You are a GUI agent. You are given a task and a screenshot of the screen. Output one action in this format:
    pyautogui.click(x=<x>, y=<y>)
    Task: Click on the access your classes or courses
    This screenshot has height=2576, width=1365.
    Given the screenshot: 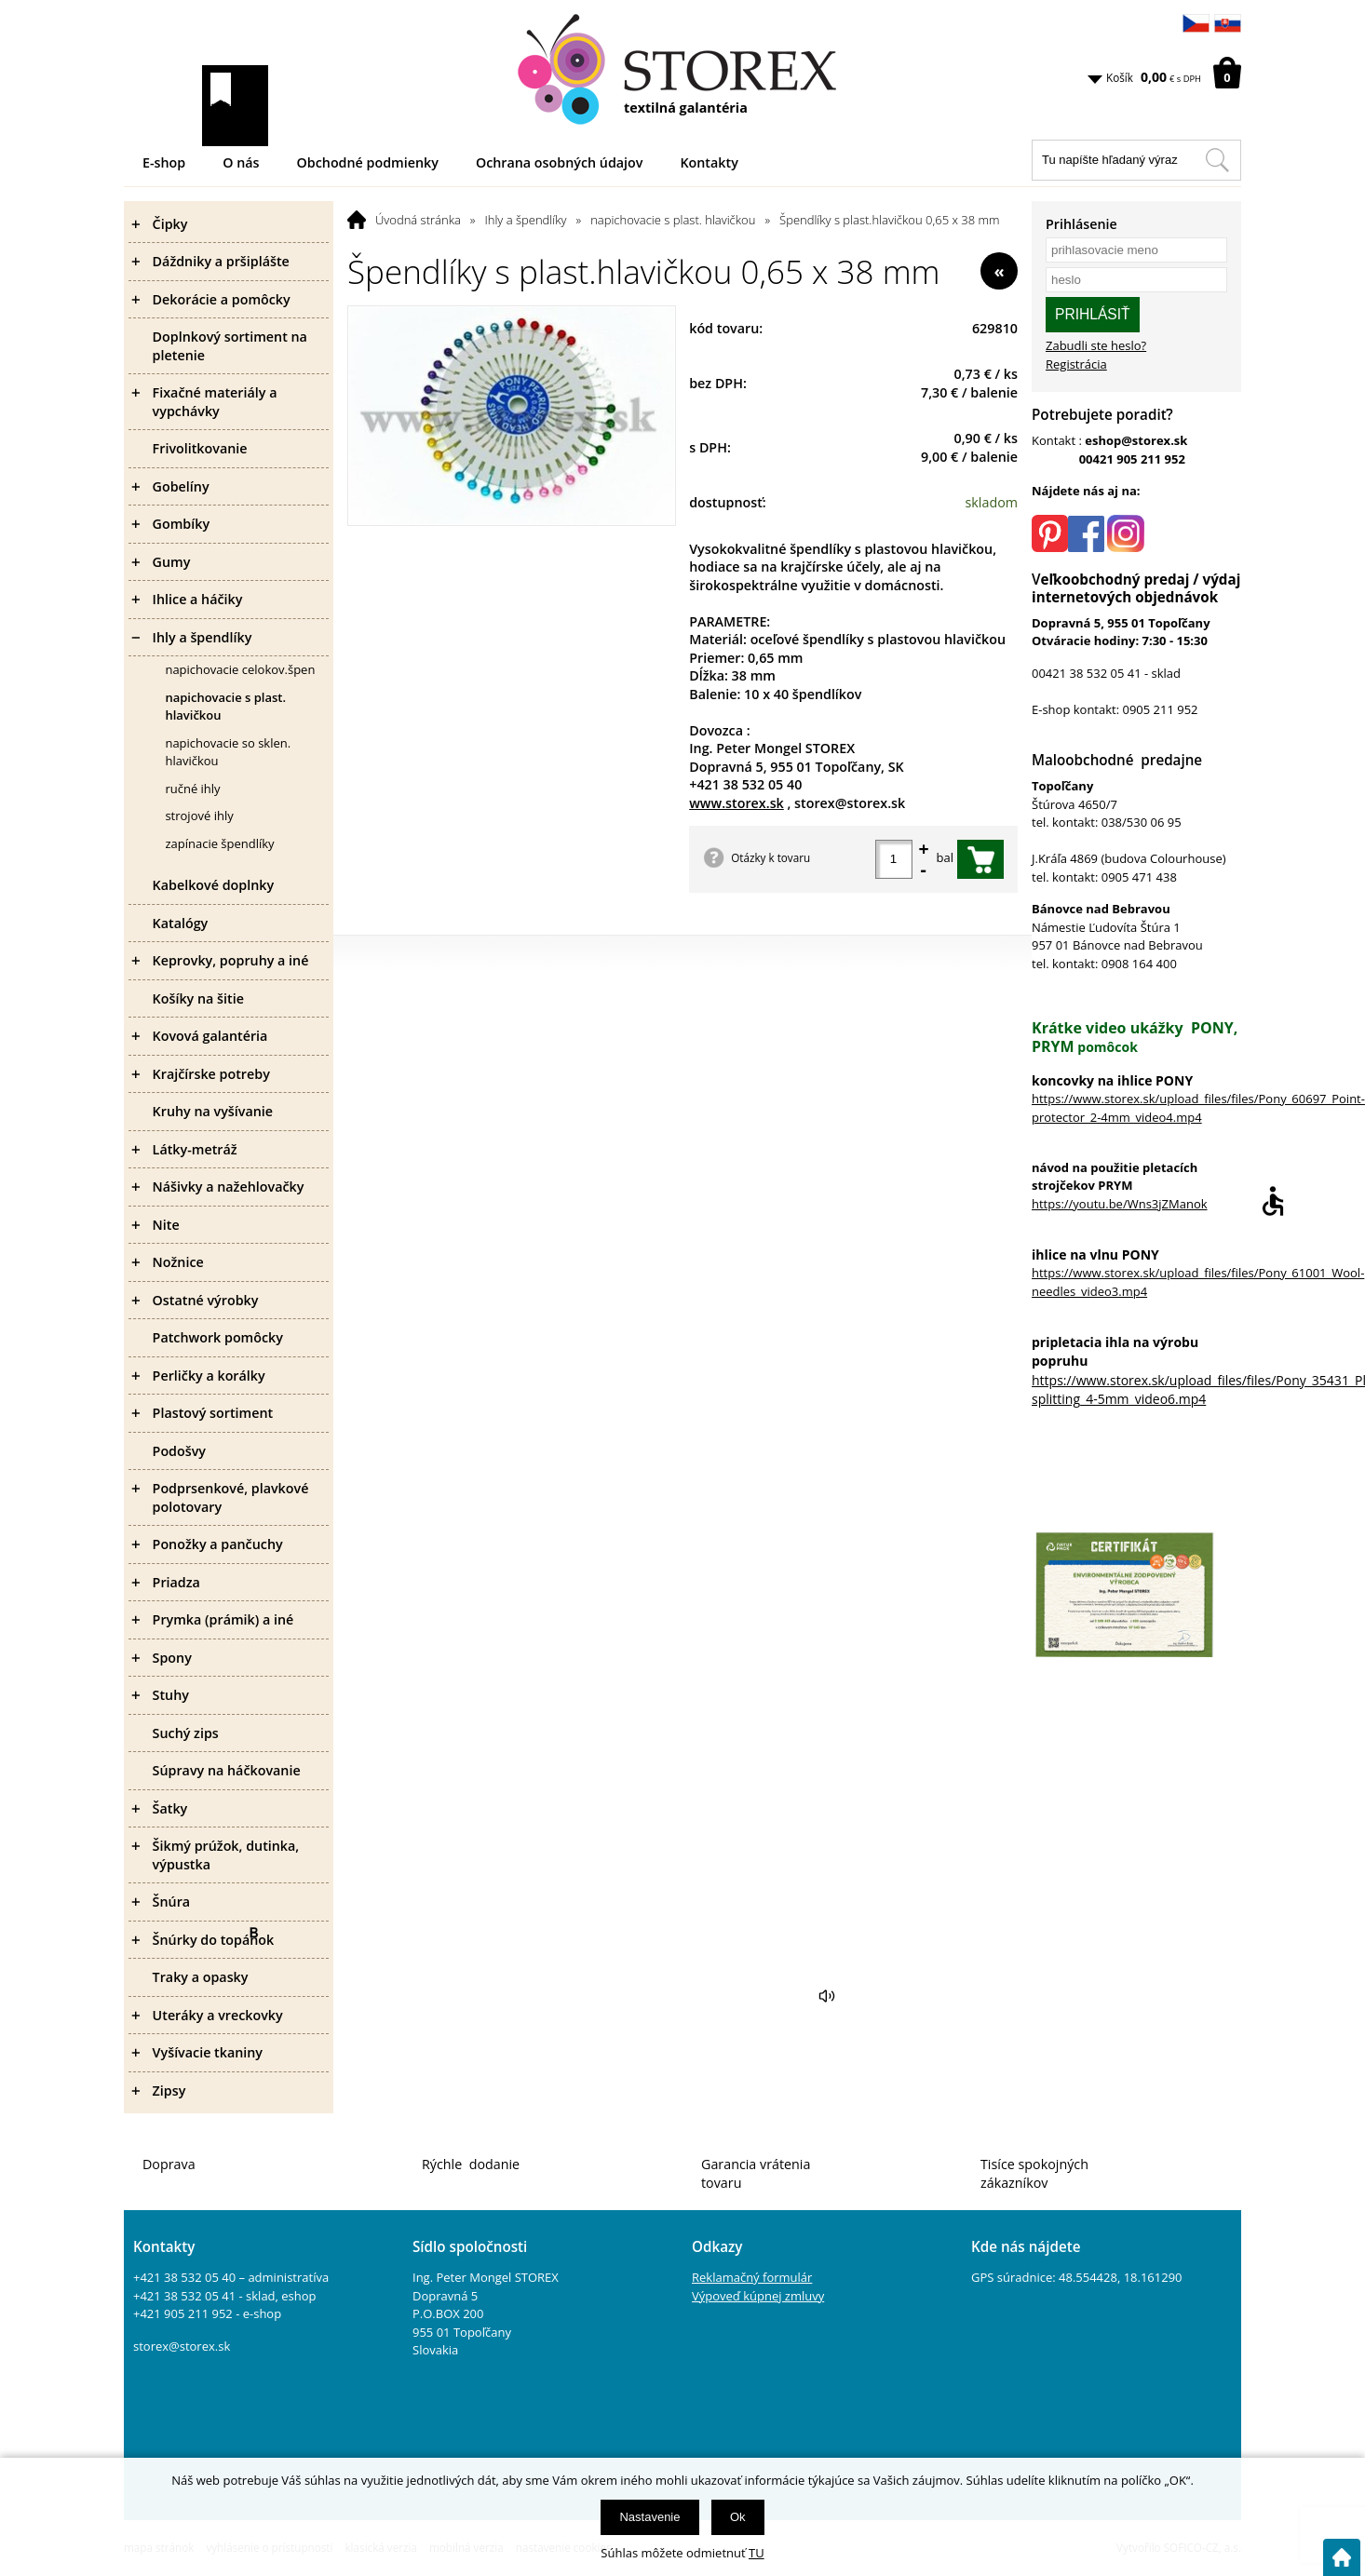 What is the action you would take?
    pyautogui.click(x=235, y=105)
    